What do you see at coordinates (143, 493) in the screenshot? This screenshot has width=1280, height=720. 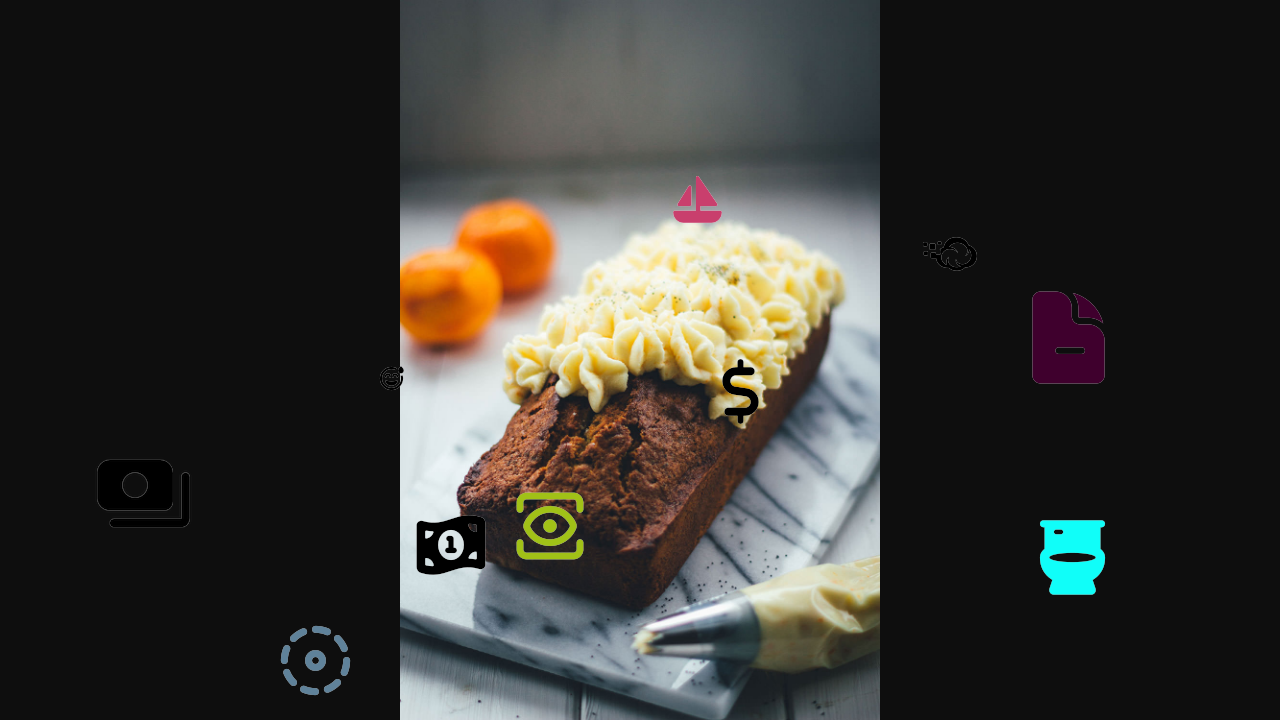 I see `access payment methods` at bounding box center [143, 493].